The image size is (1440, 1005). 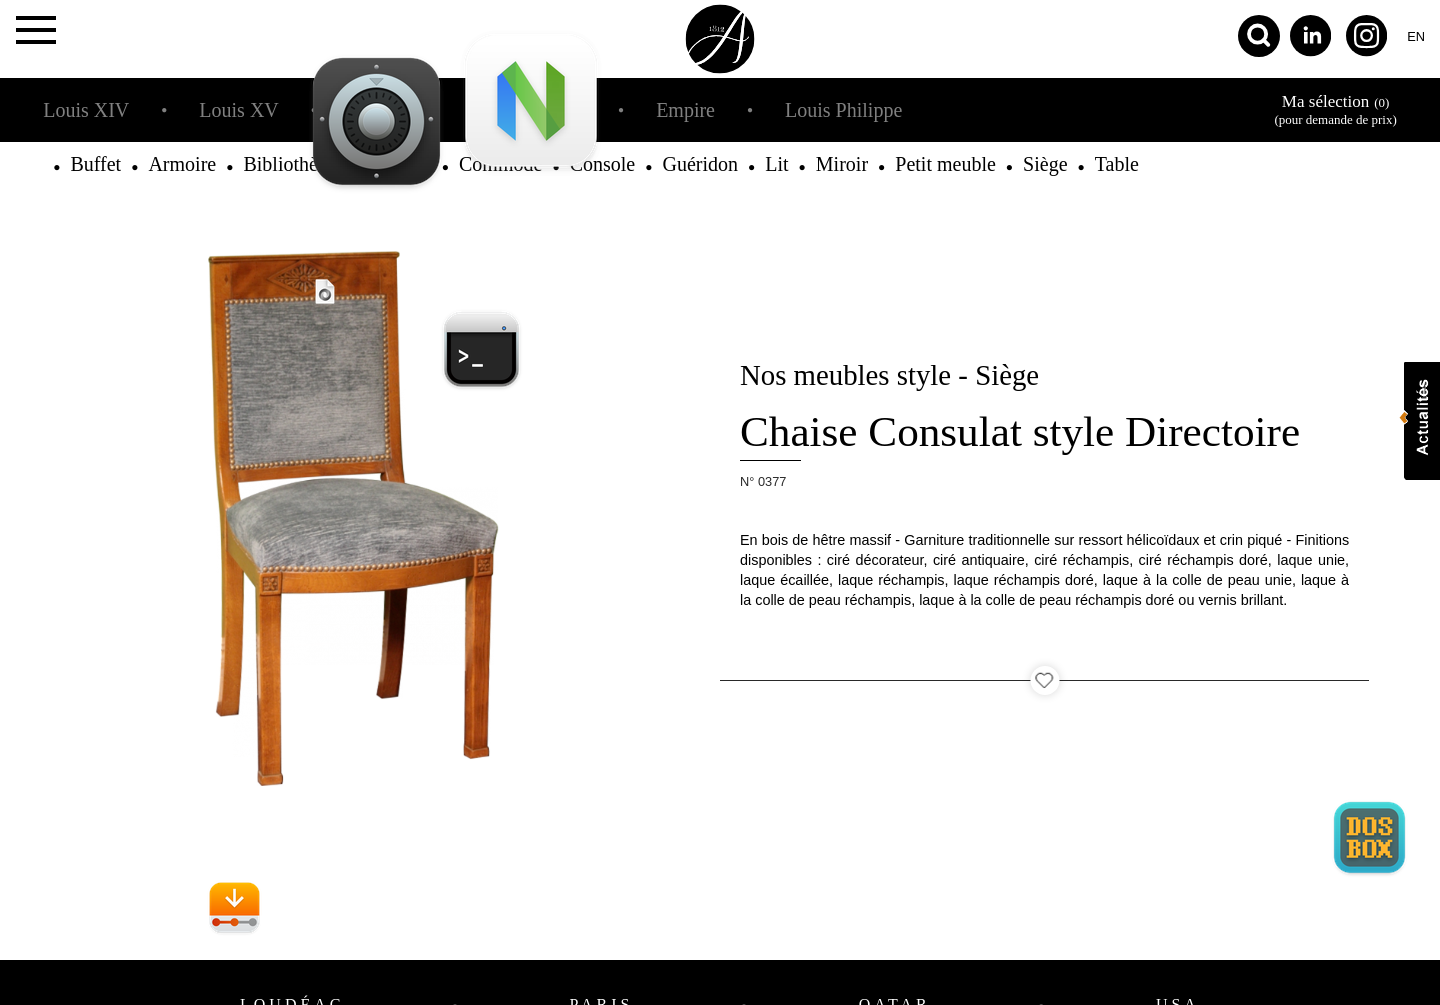 I want to click on open ubiquity installer application, so click(x=234, y=907).